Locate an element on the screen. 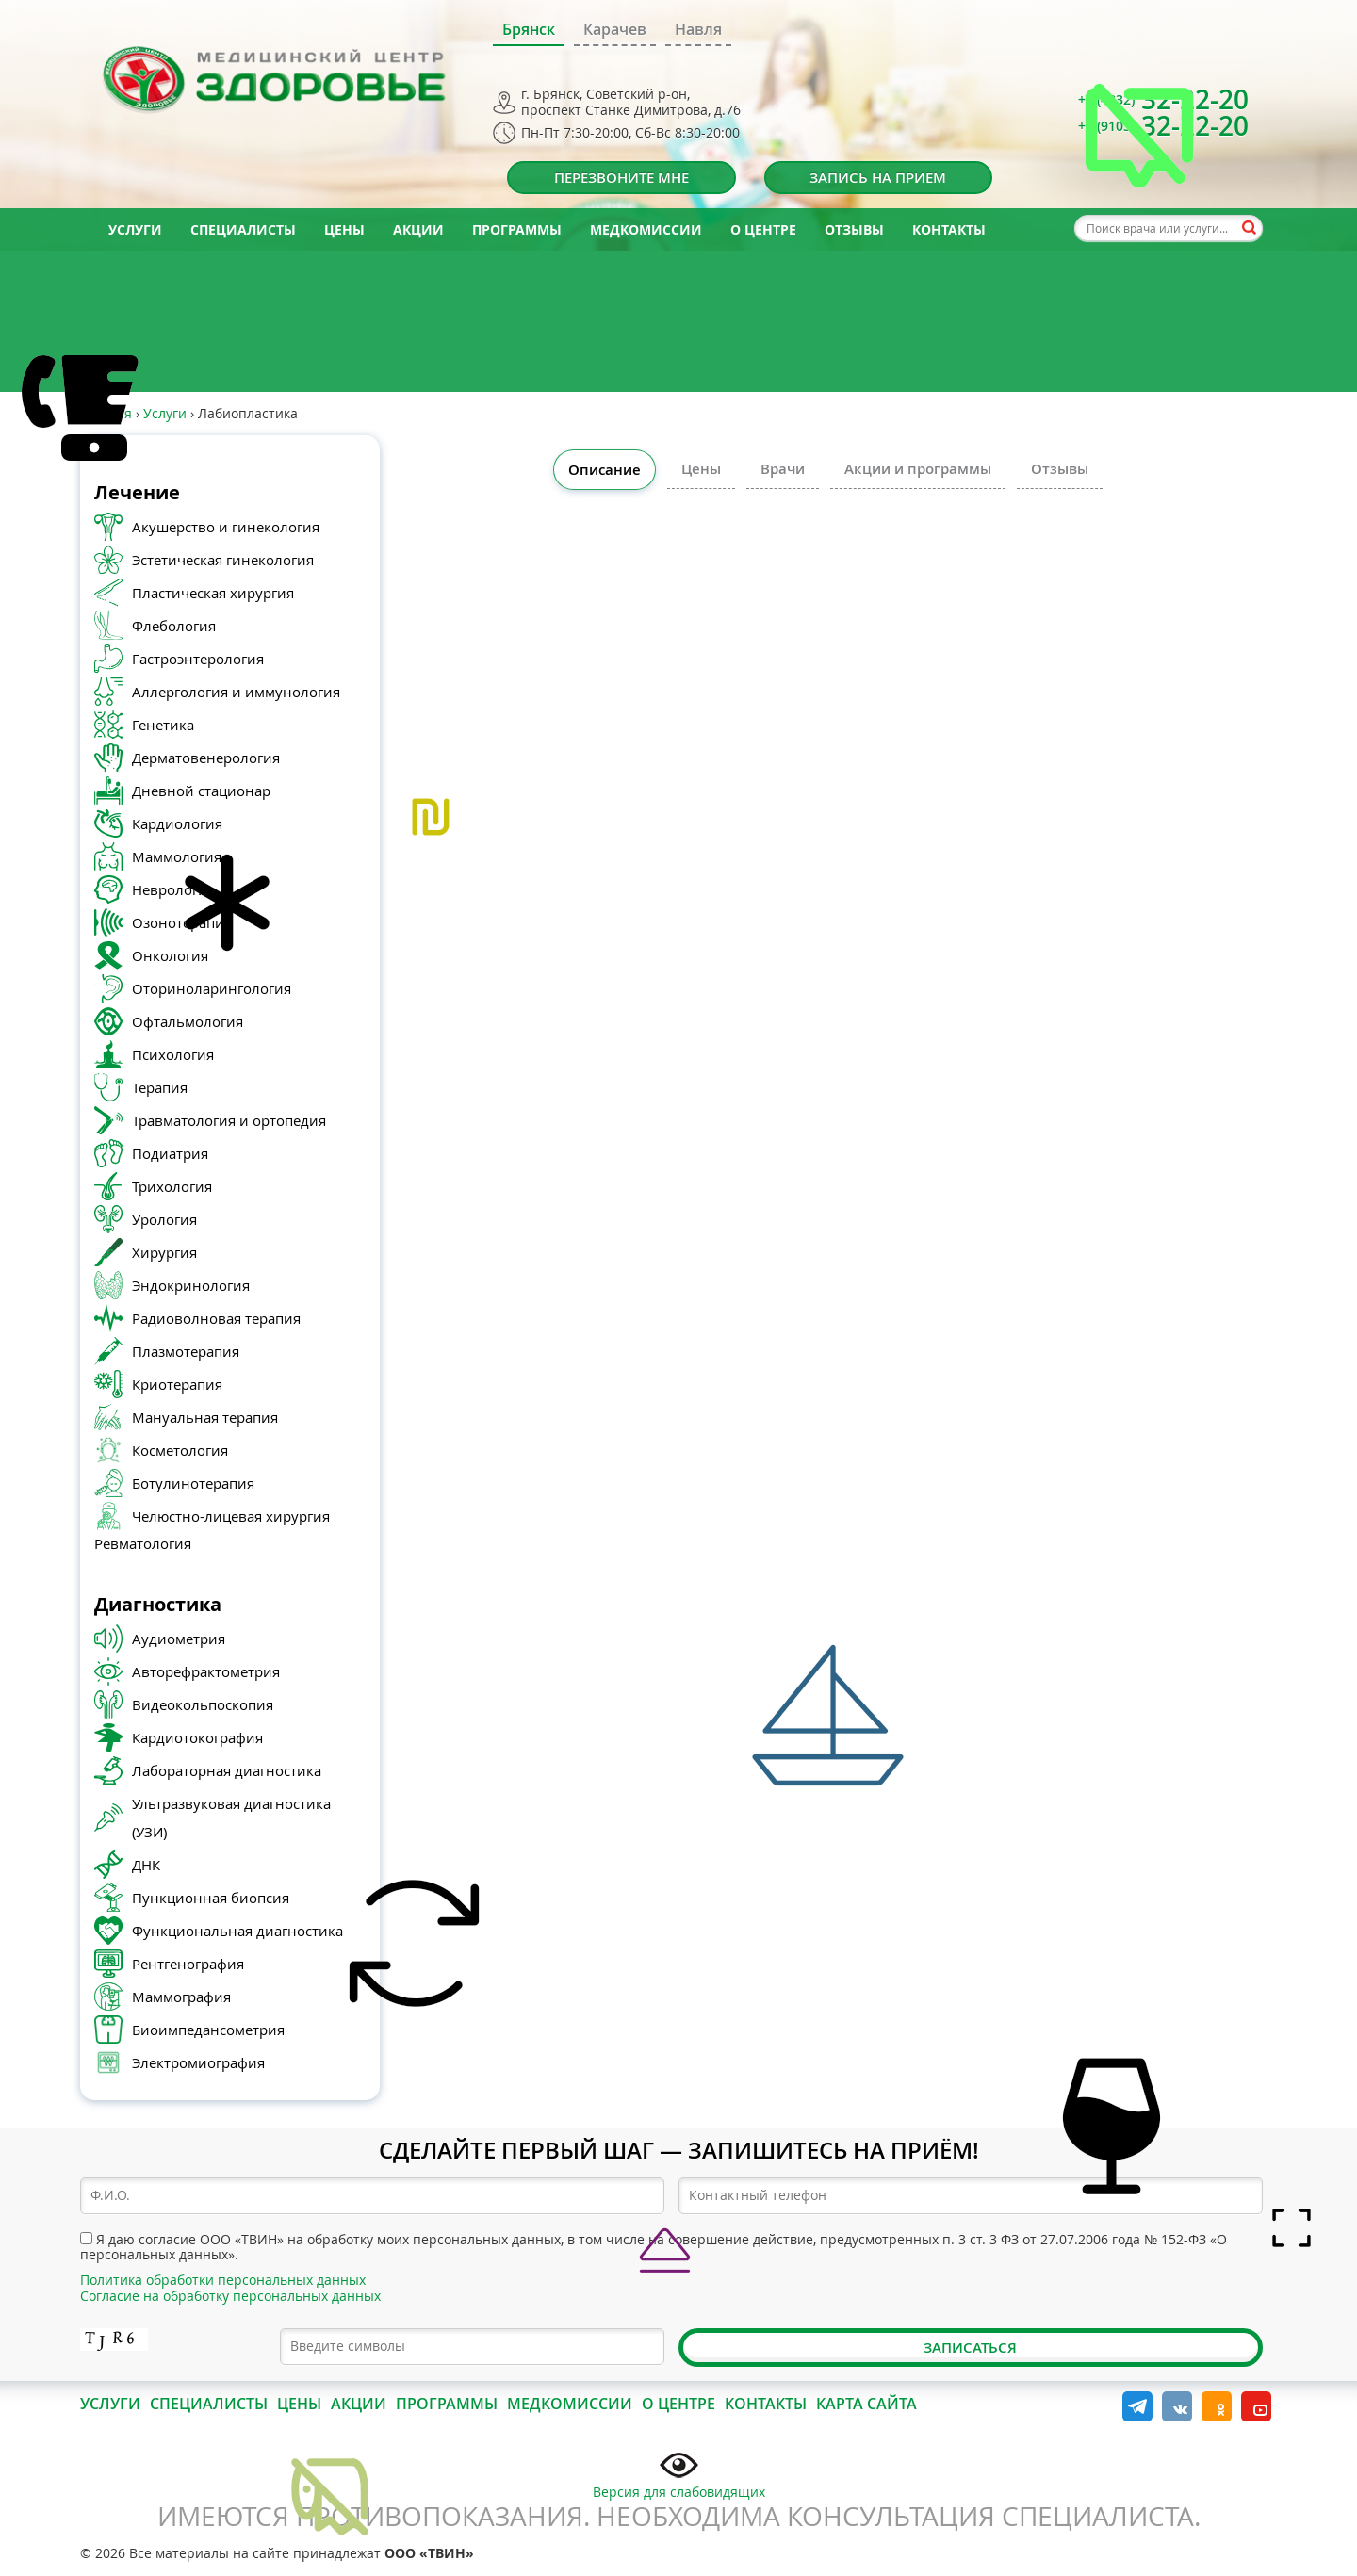 This screenshot has width=1357, height=2576. mute or disable chat notifications is located at coordinates (1139, 134).